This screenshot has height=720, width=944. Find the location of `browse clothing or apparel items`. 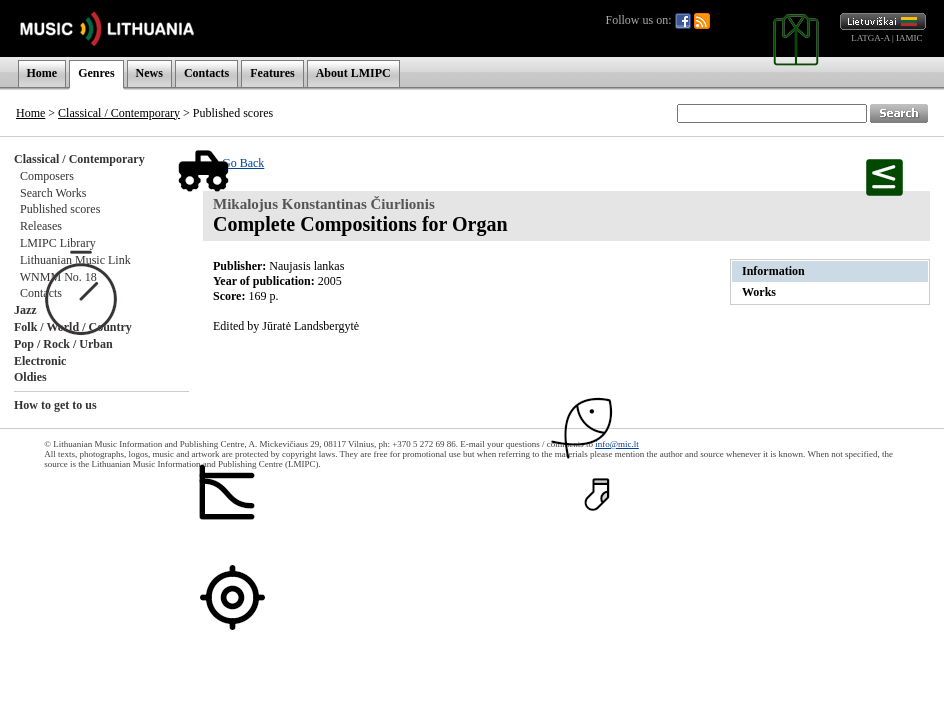

browse clothing or apparel items is located at coordinates (598, 494).